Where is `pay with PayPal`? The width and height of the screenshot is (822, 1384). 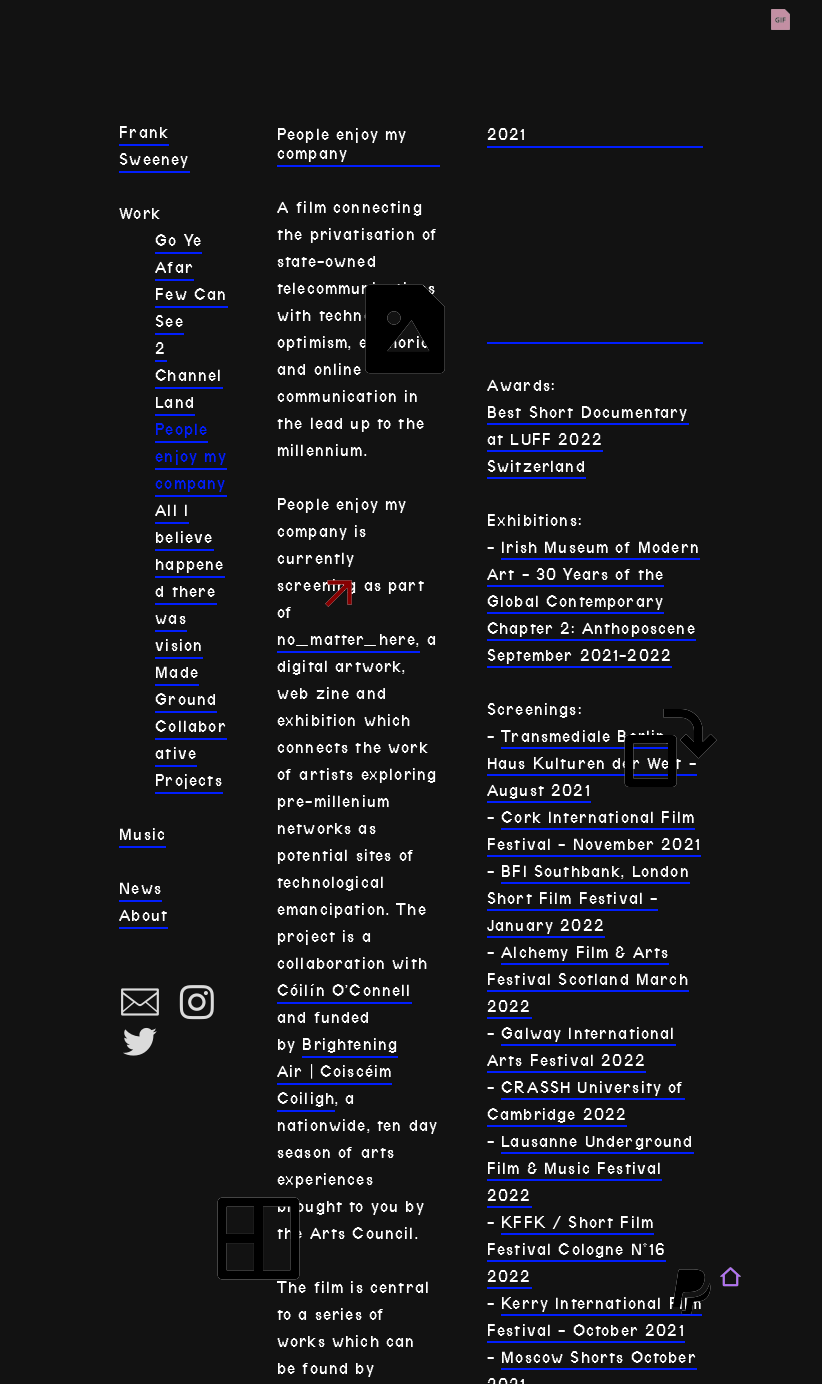 pay with PayPal is located at coordinates (692, 1291).